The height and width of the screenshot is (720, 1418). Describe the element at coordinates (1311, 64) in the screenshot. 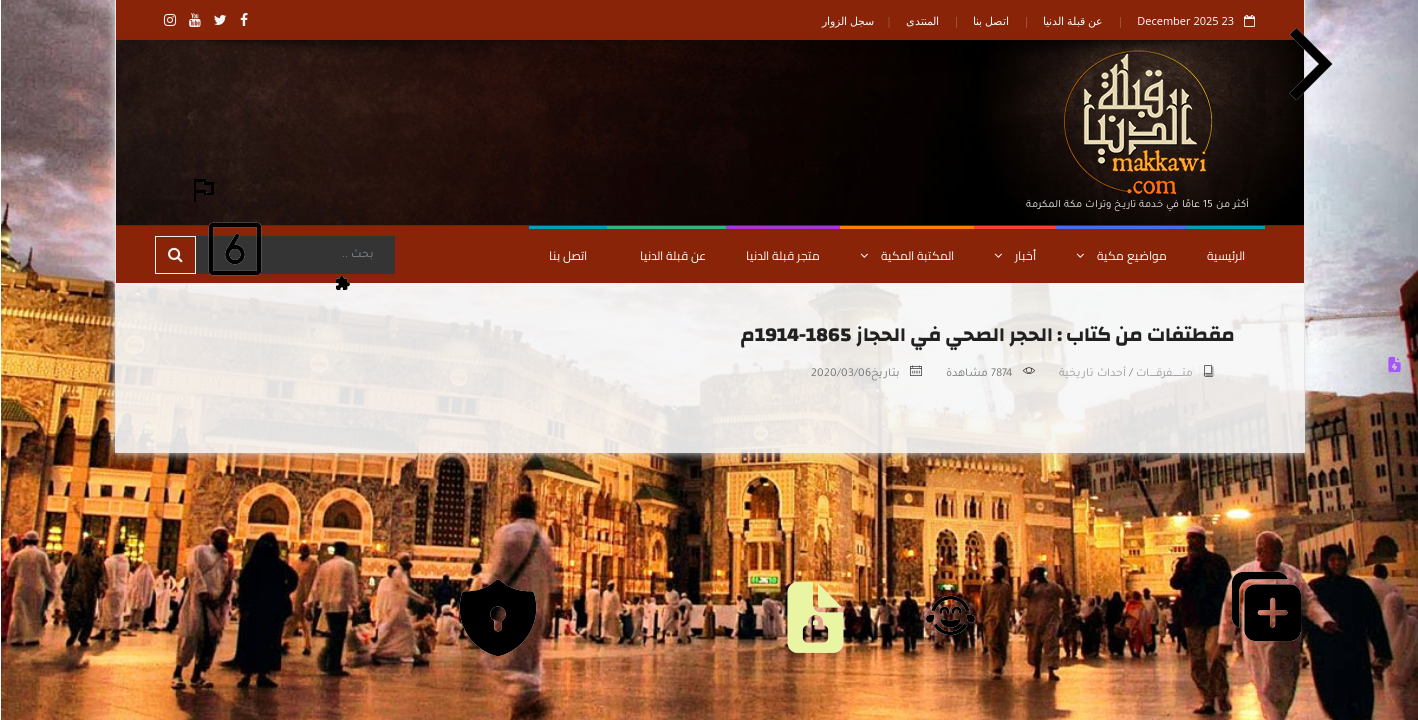

I see `navigate to the next item or screen` at that location.